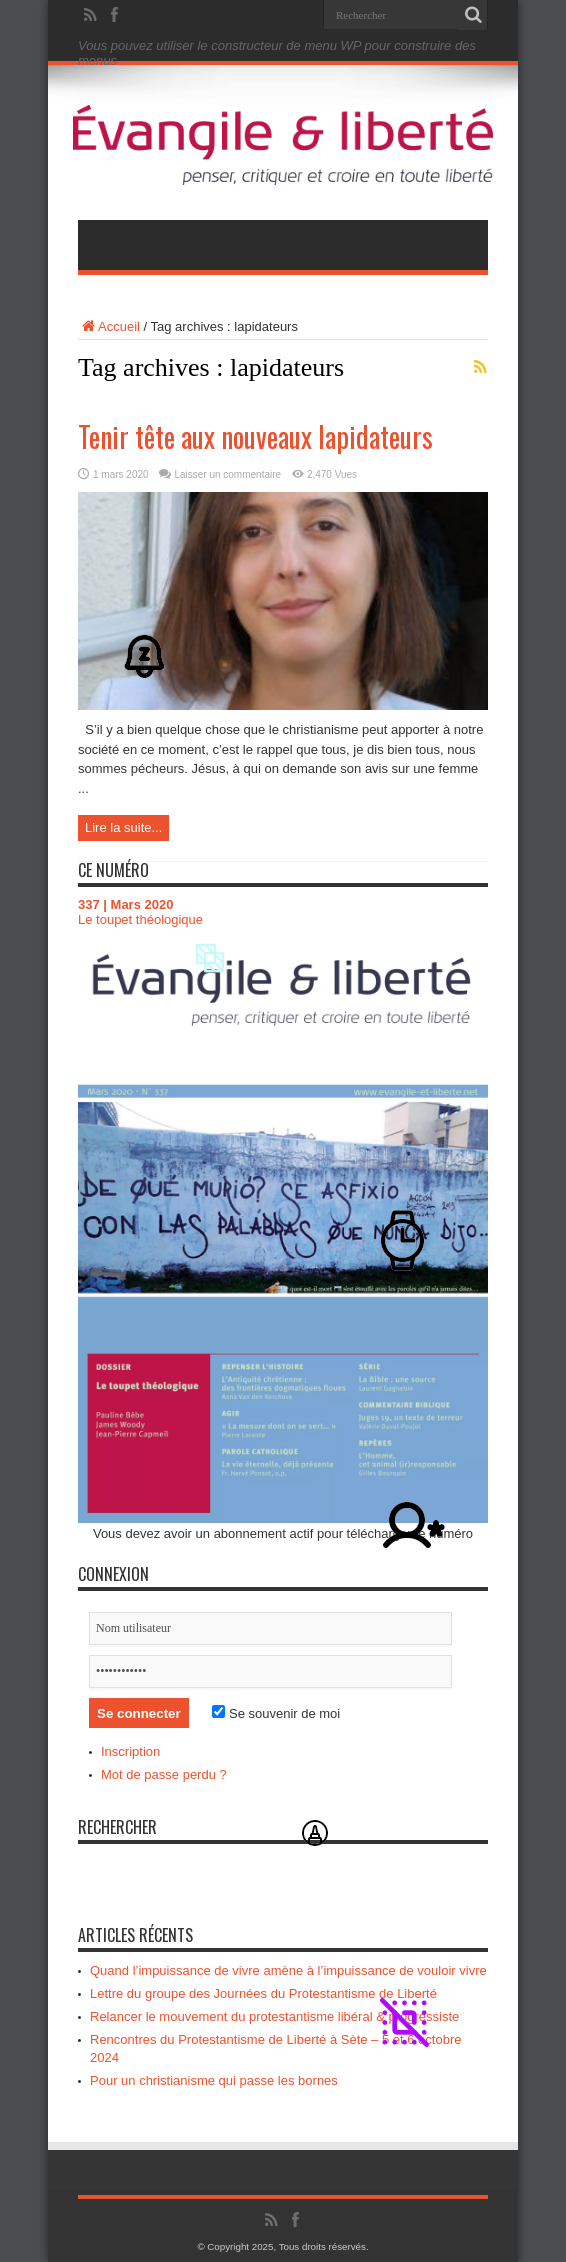 The height and width of the screenshot is (2262, 566). What do you see at coordinates (413, 1527) in the screenshot?
I see `access user settings` at bounding box center [413, 1527].